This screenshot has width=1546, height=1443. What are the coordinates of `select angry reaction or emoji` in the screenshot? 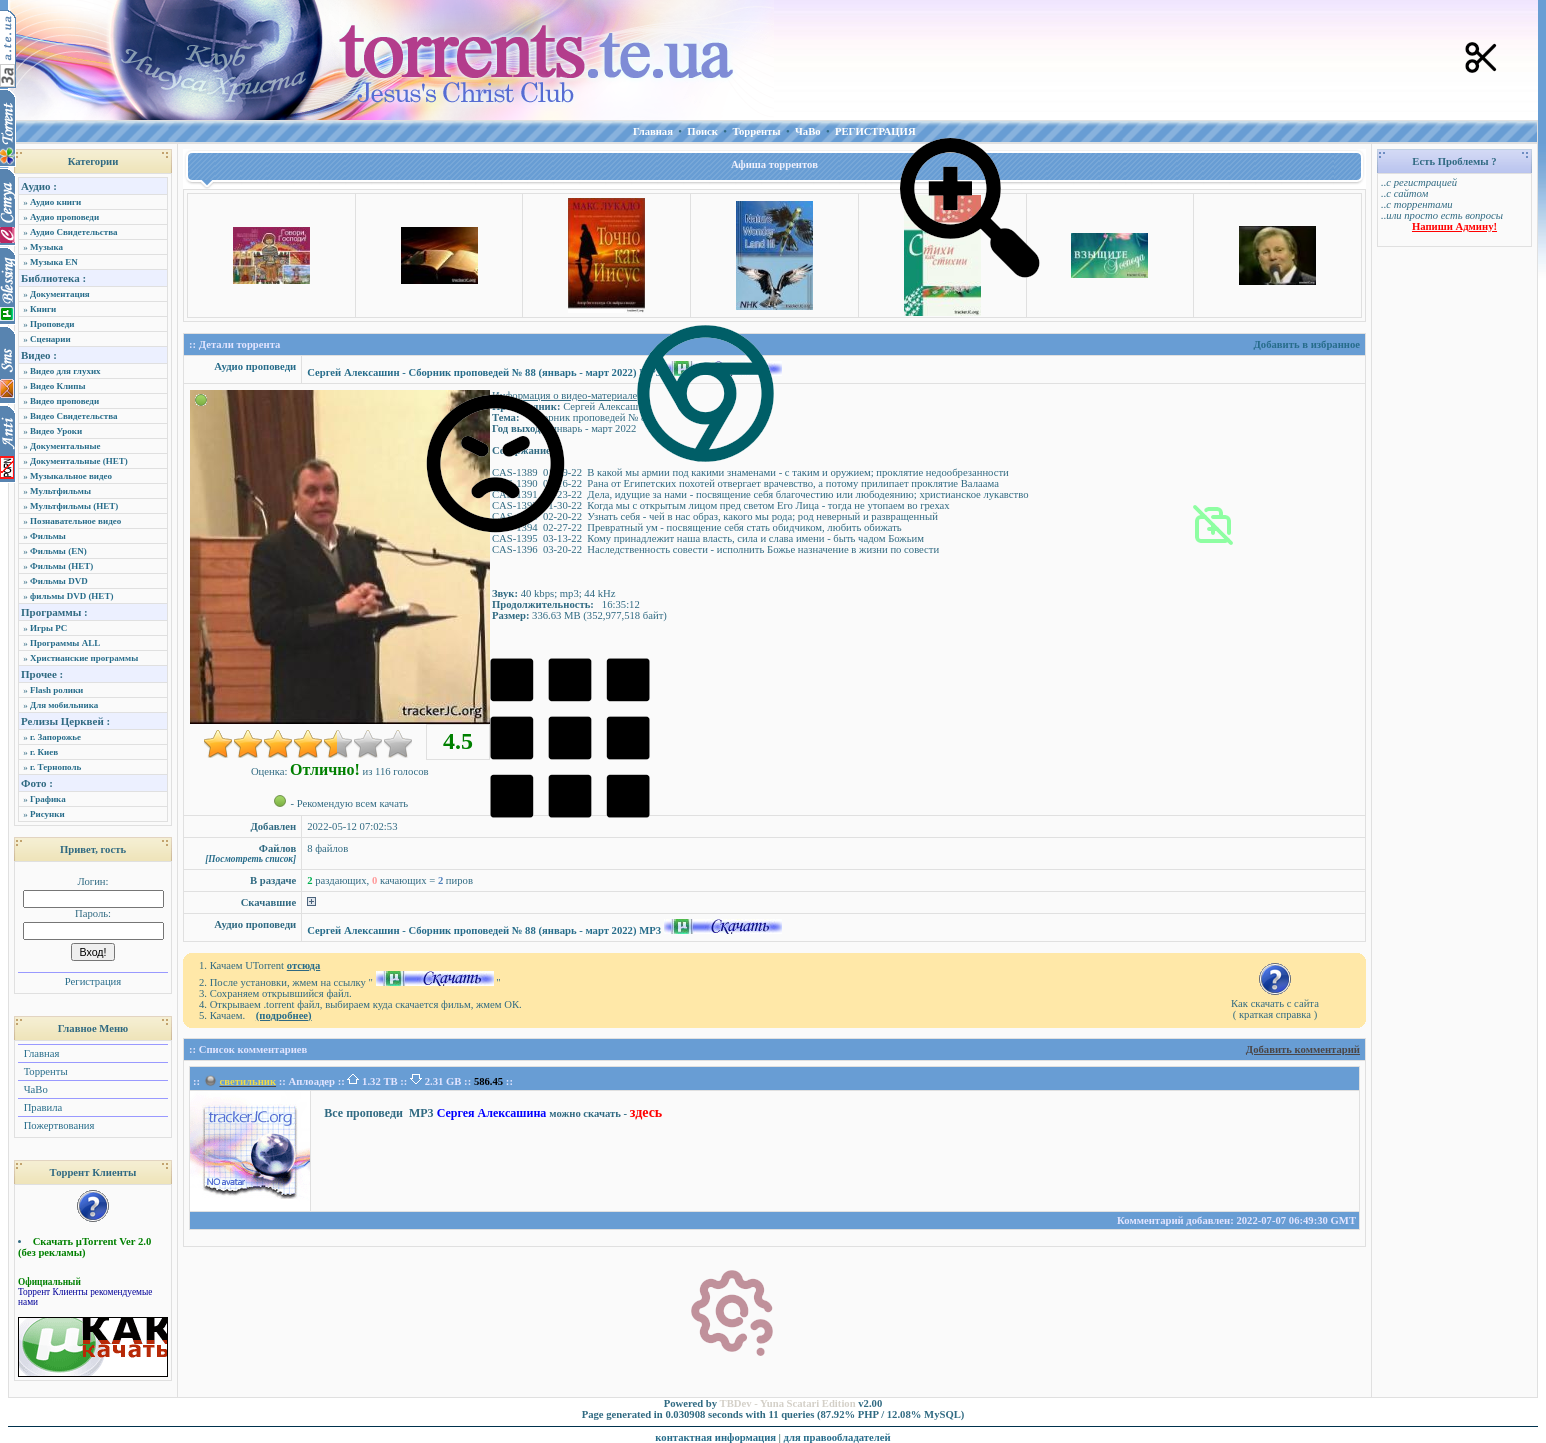 It's located at (495, 463).